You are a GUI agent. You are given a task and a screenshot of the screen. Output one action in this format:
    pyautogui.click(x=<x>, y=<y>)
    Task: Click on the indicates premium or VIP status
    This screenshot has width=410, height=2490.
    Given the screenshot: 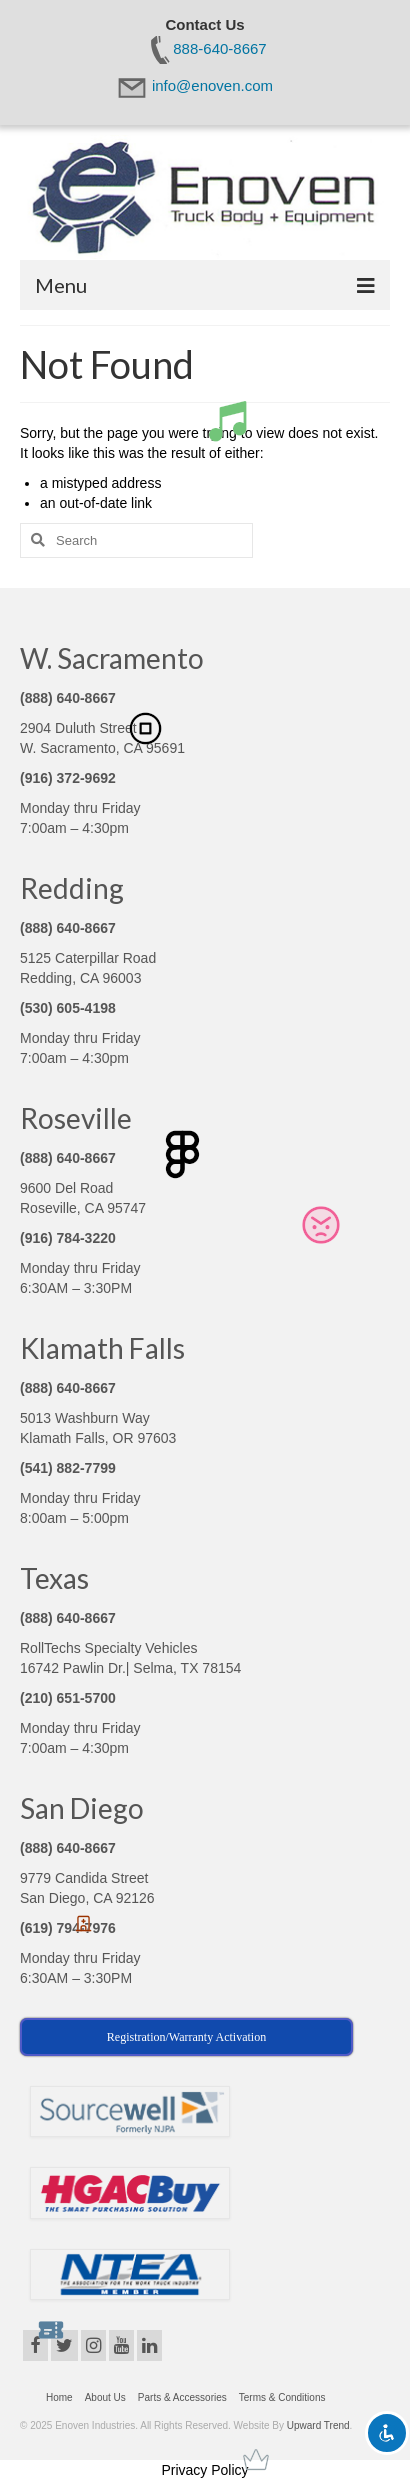 What is the action you would take?
    pyautogui.click(x=256, y=2461)
    